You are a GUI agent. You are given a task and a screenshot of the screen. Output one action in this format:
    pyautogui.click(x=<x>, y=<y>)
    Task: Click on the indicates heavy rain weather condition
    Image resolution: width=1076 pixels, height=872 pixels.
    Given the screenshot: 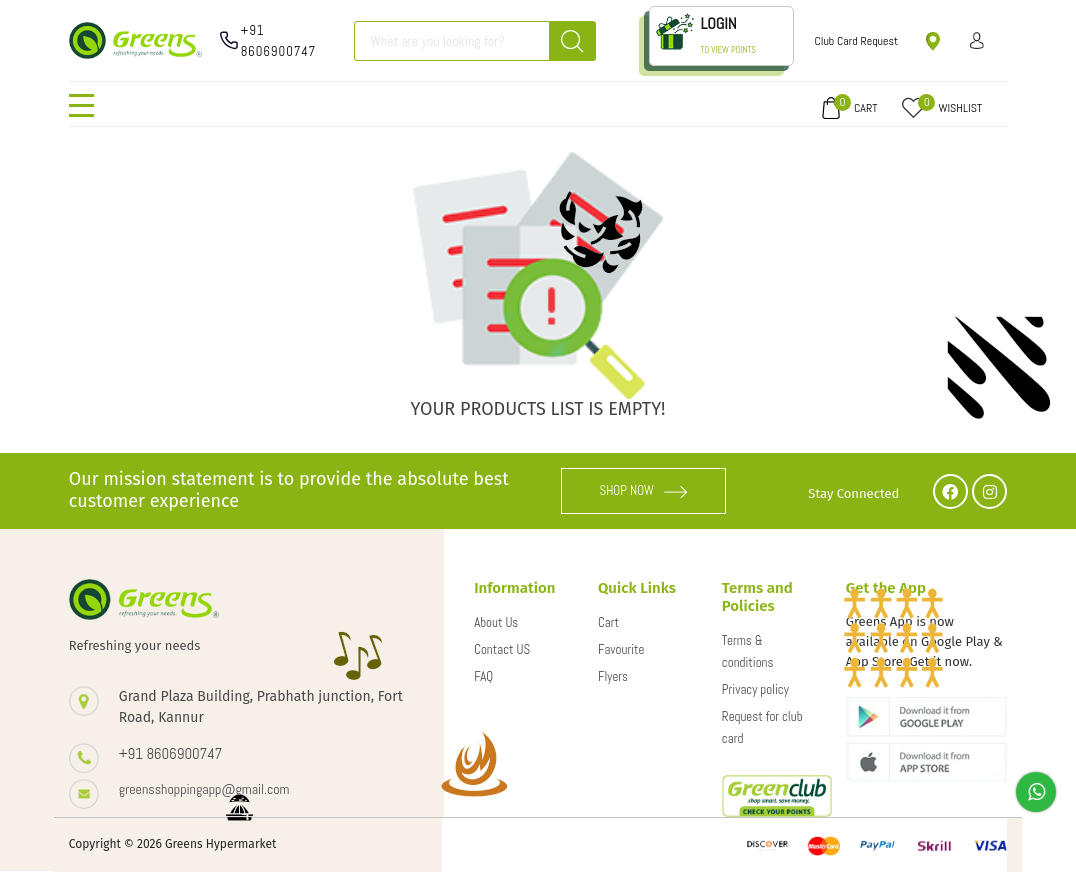 What is the action you would take?
    pyautogui.click(x=999, y=367)
    